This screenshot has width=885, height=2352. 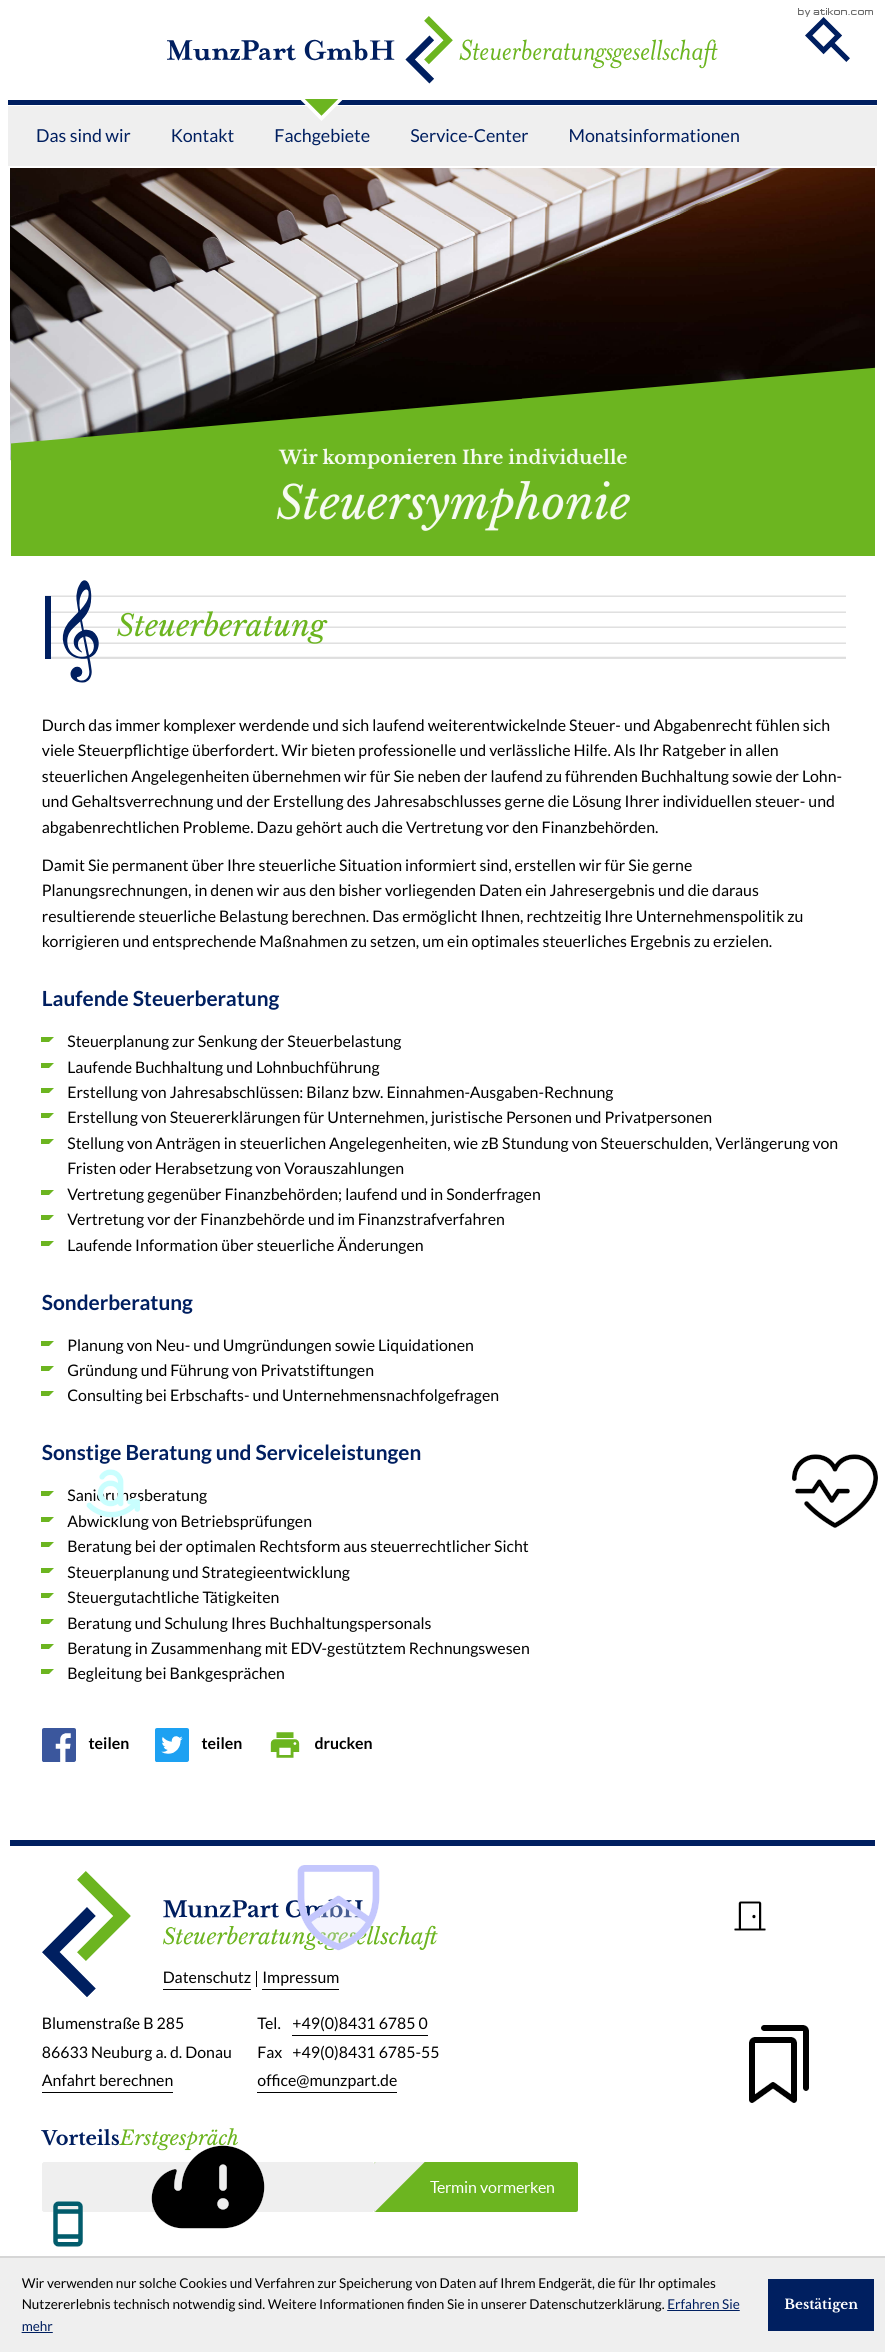 What do you see at coordinates (779, 2064) in the screenshot?
I see `view saved bookmarks` at bounding box center [779, 2064].